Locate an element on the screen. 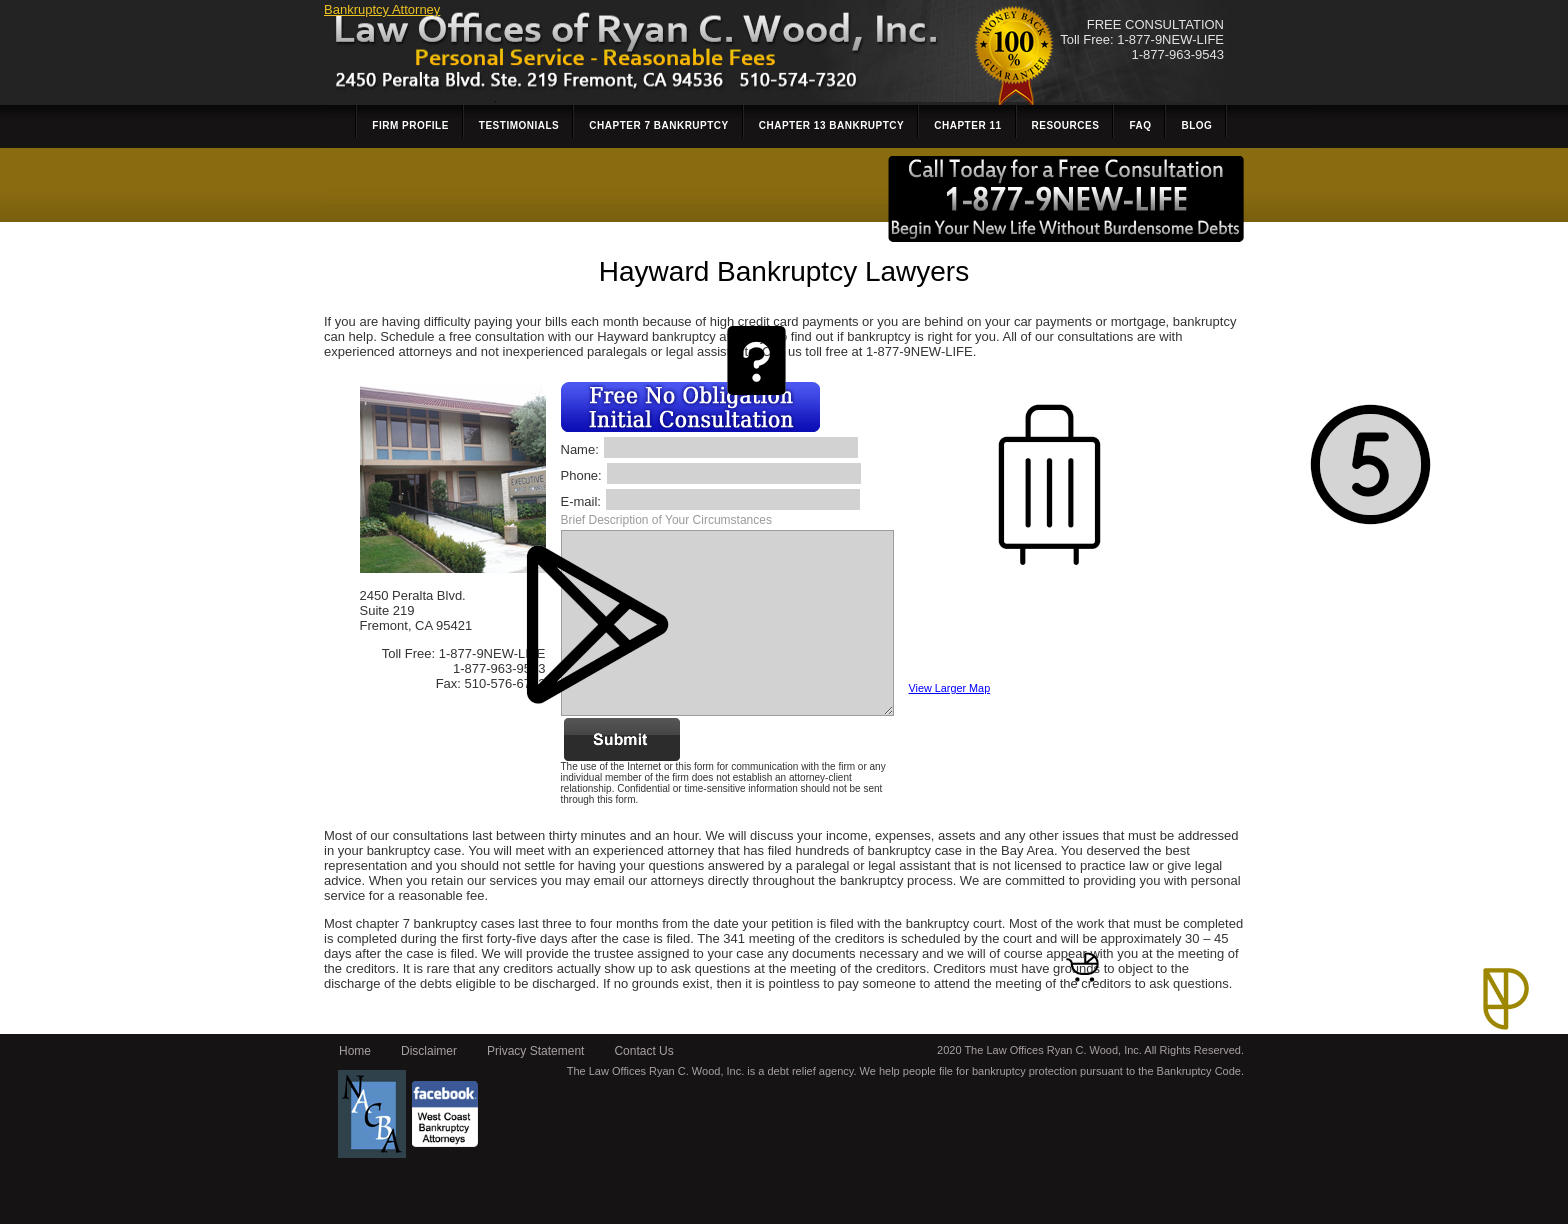 This screenshot has width=1568, height=1224. phosphor icons logo is located at coordinates (1501, 995).